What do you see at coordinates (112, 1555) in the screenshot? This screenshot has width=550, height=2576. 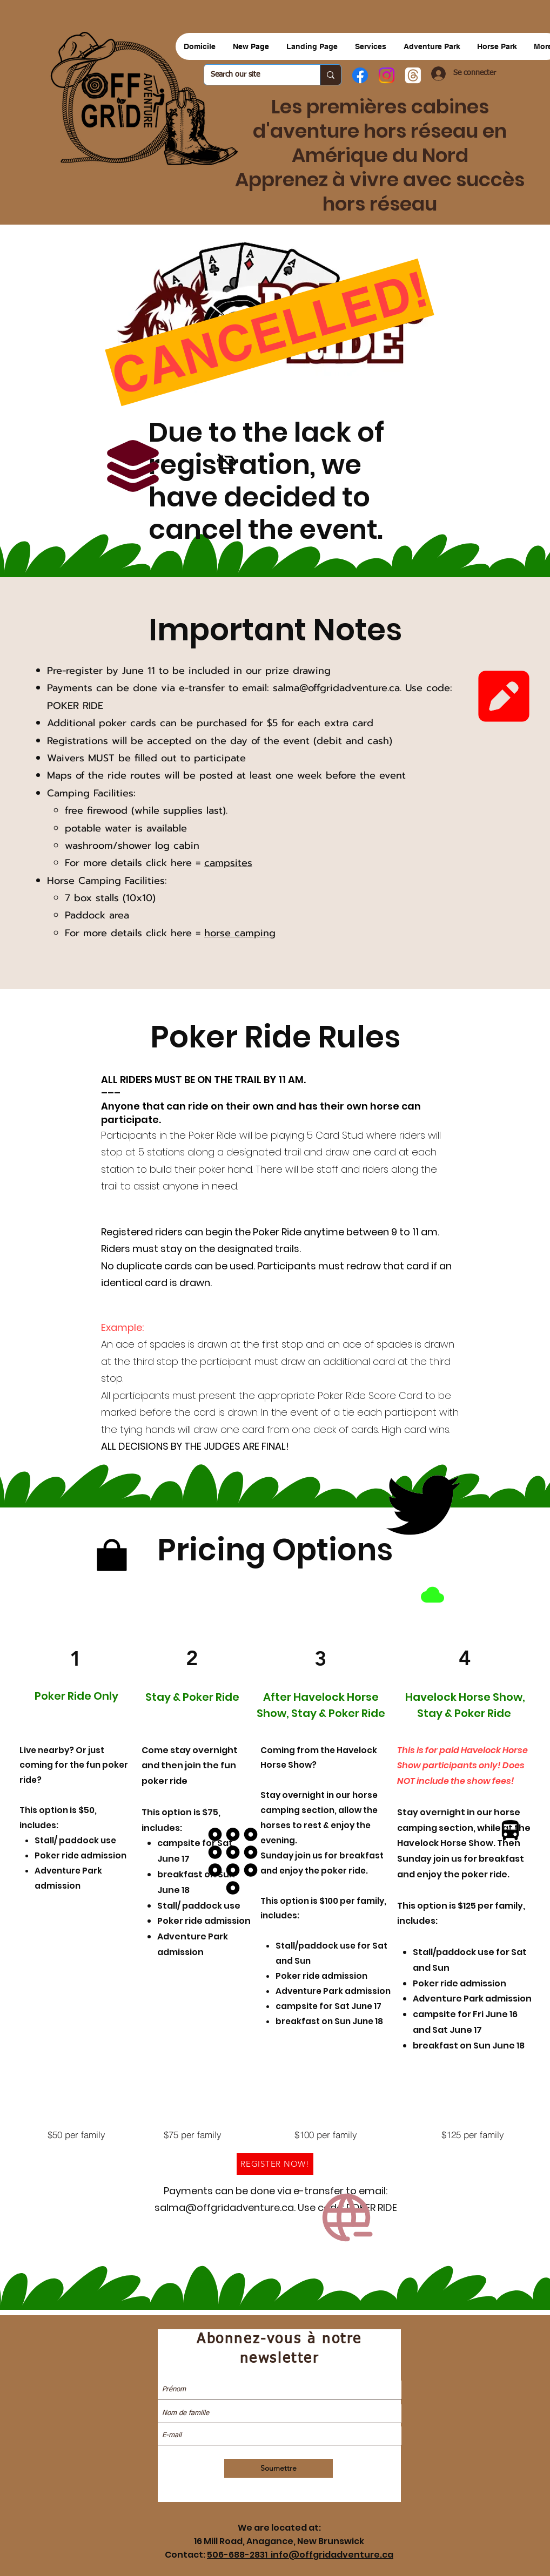 I see `view your shopping bag` at bounding box center [112, 1555].